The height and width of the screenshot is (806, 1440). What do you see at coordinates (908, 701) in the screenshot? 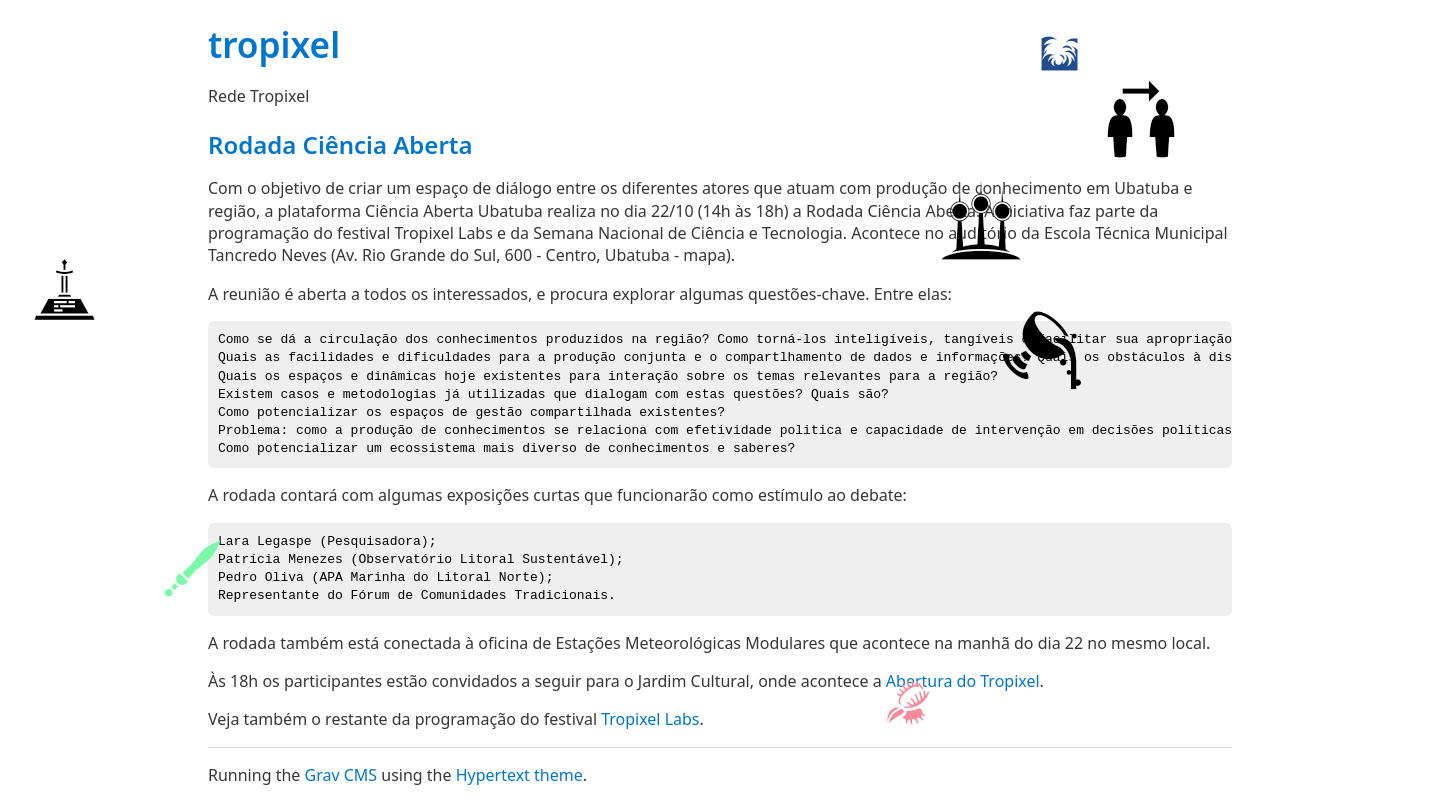
I see `venus flytrap plant icon for a nature or botany game` at bounding box center [908, 701].